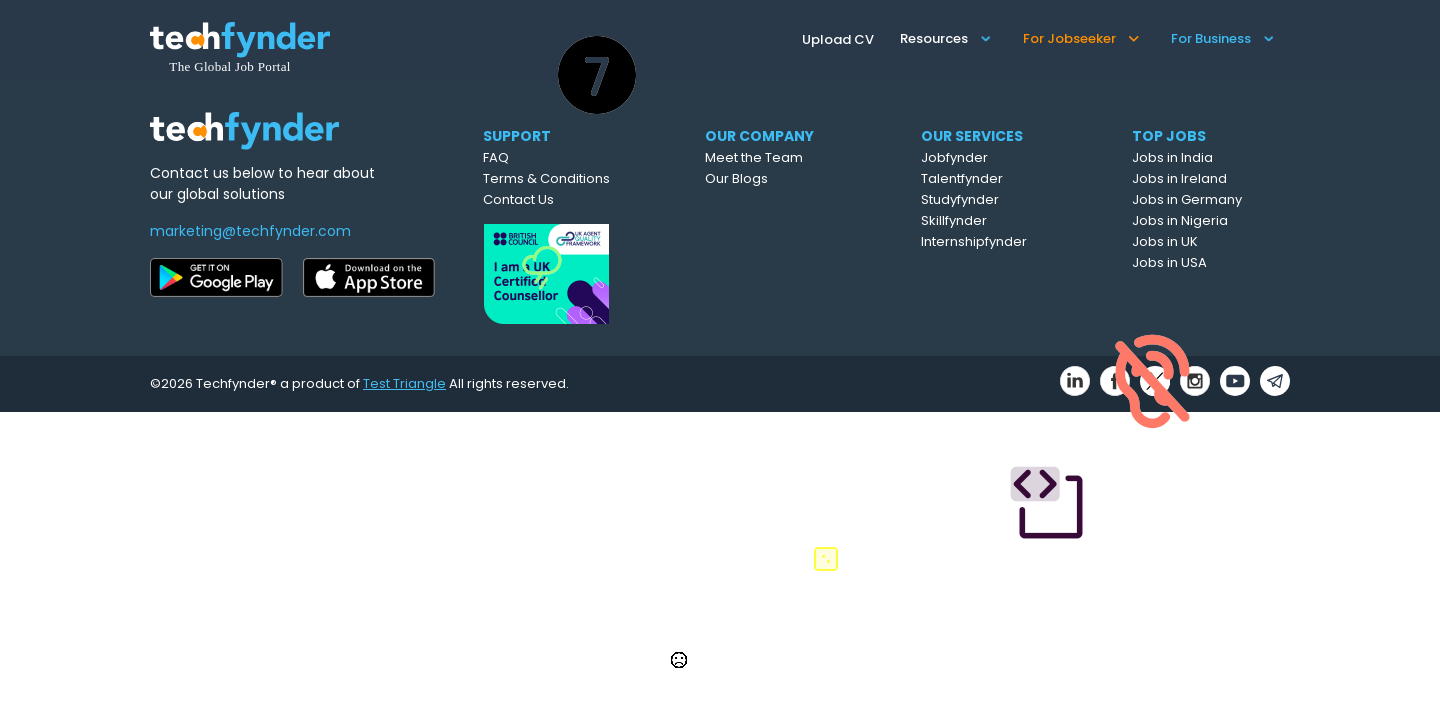  Describe the element at coordinates (542, 267) in the screenshot. I see `view current weather conditions` at that location.